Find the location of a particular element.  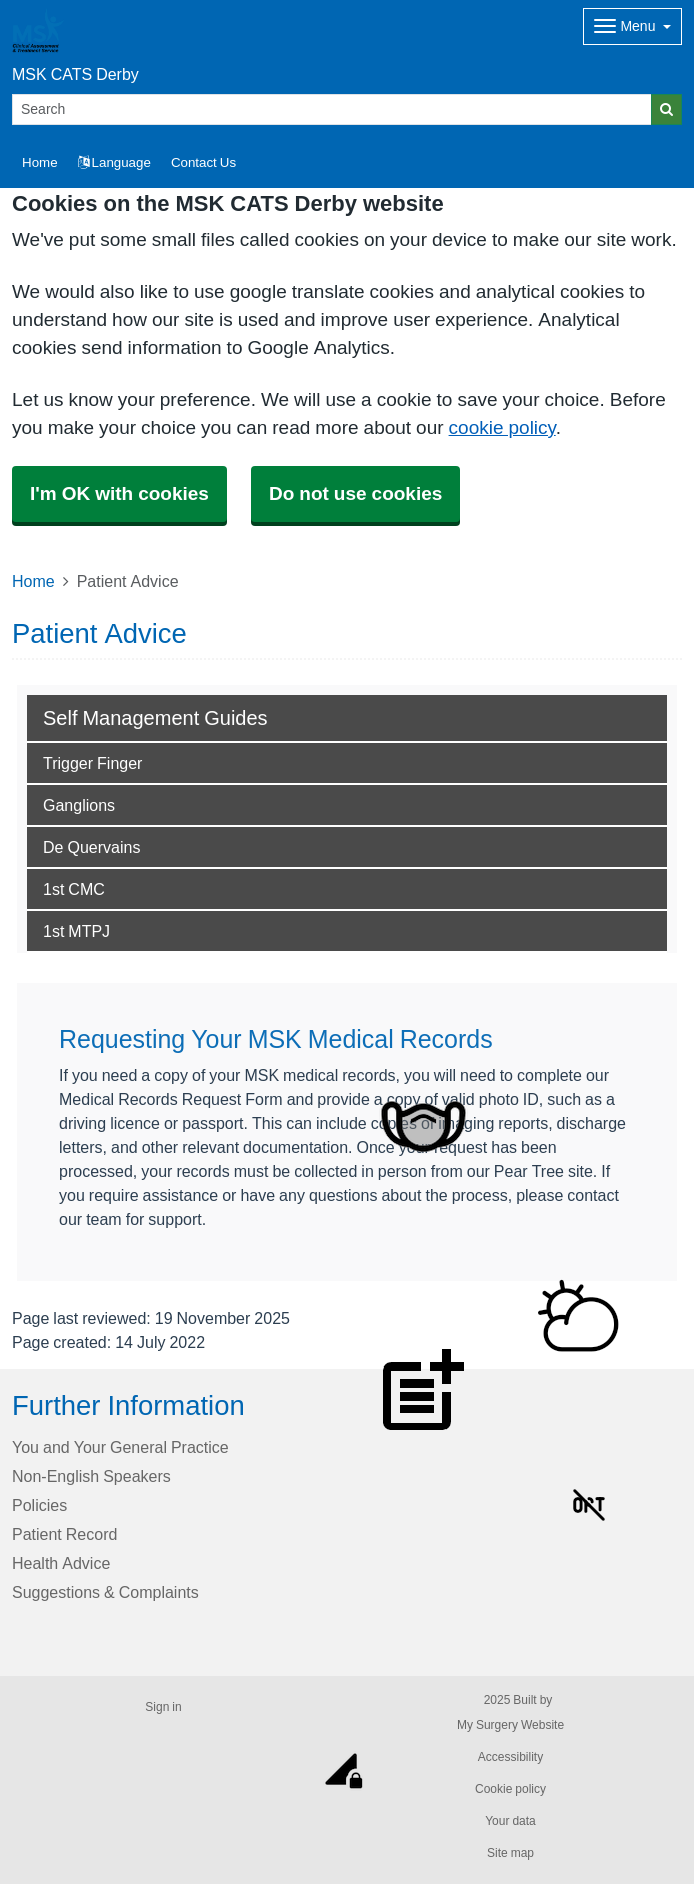

http options method disabled or unavailable is located at coordinates (589, 1505).